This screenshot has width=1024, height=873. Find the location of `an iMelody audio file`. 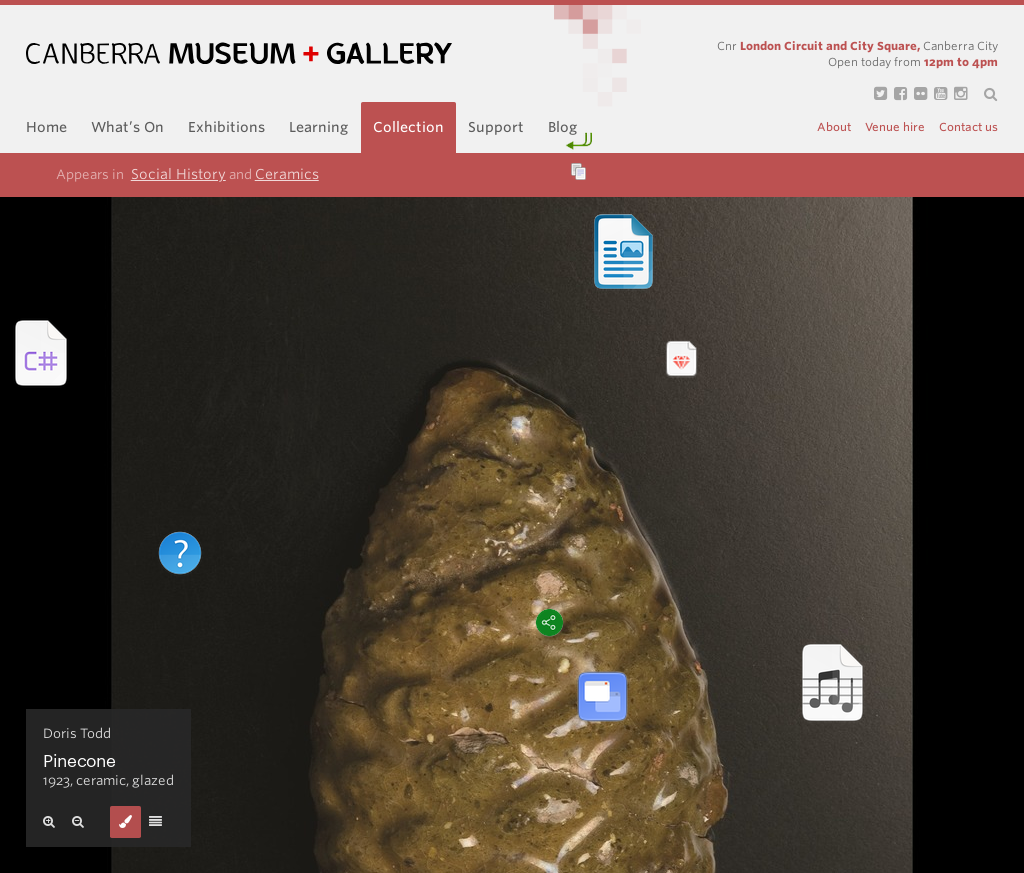

an iMelody audio file is located at coordinates (832, 682).